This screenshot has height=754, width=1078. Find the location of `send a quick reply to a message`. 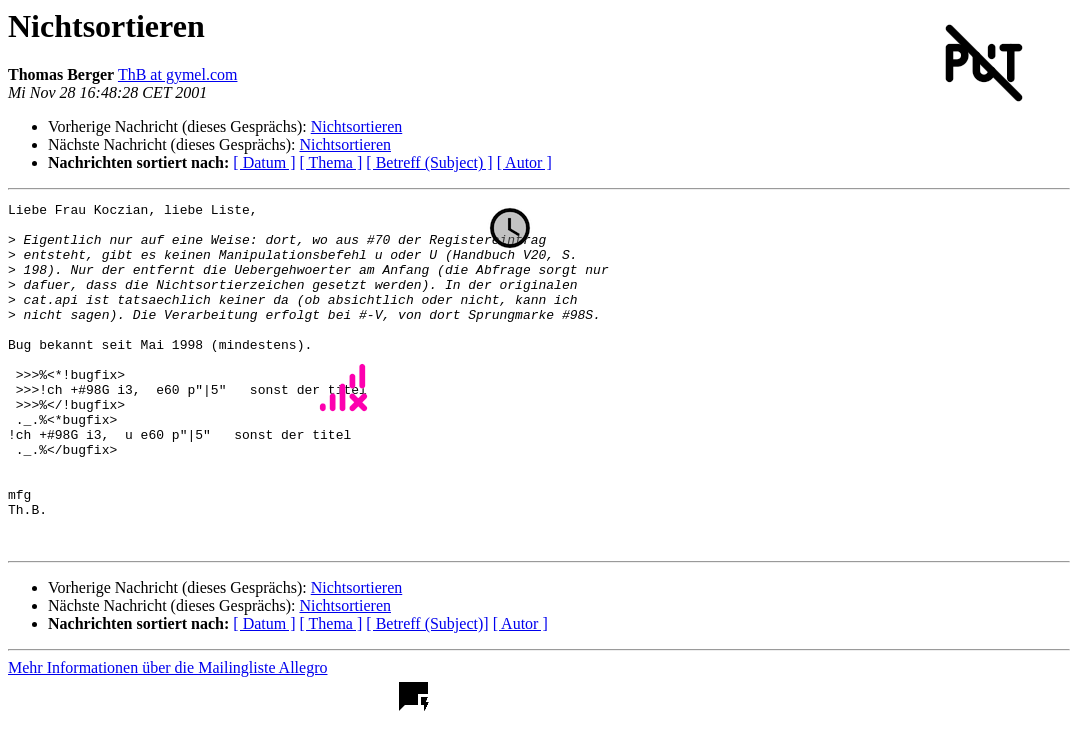

send a quick reply to a message is located at coordinates (413, 696).